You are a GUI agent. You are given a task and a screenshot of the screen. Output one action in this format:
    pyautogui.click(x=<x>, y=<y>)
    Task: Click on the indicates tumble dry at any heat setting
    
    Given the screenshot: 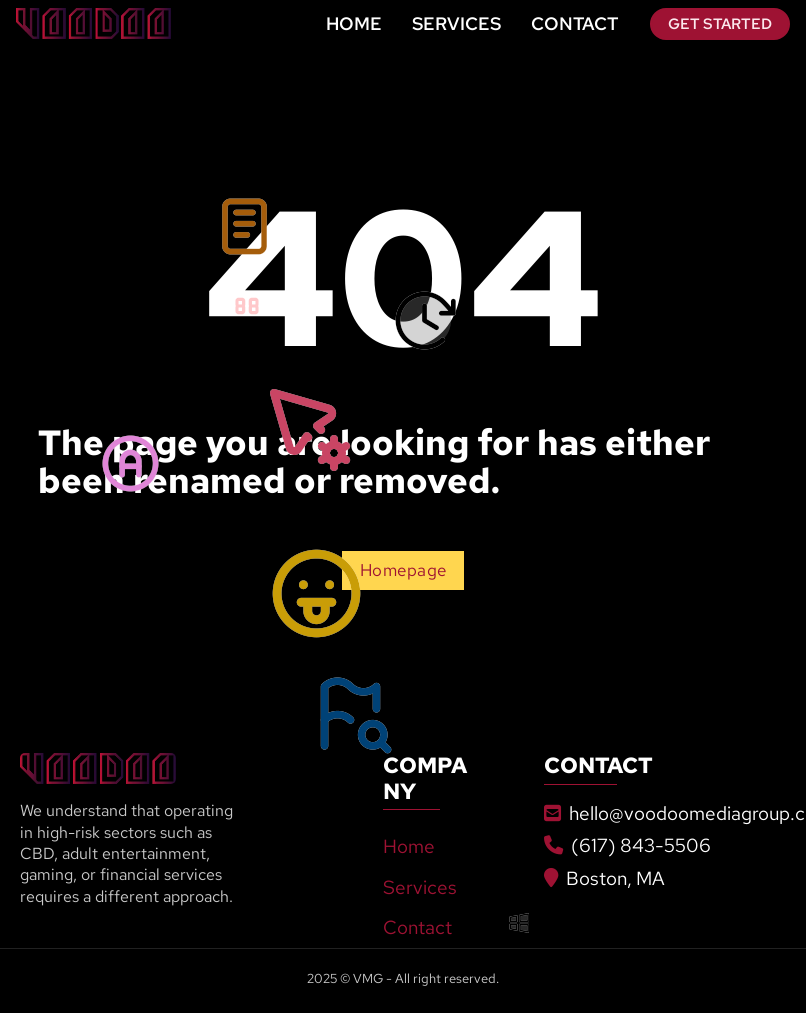 What is the action you would take?
    pyautogui.click(x=130, y=463)
    